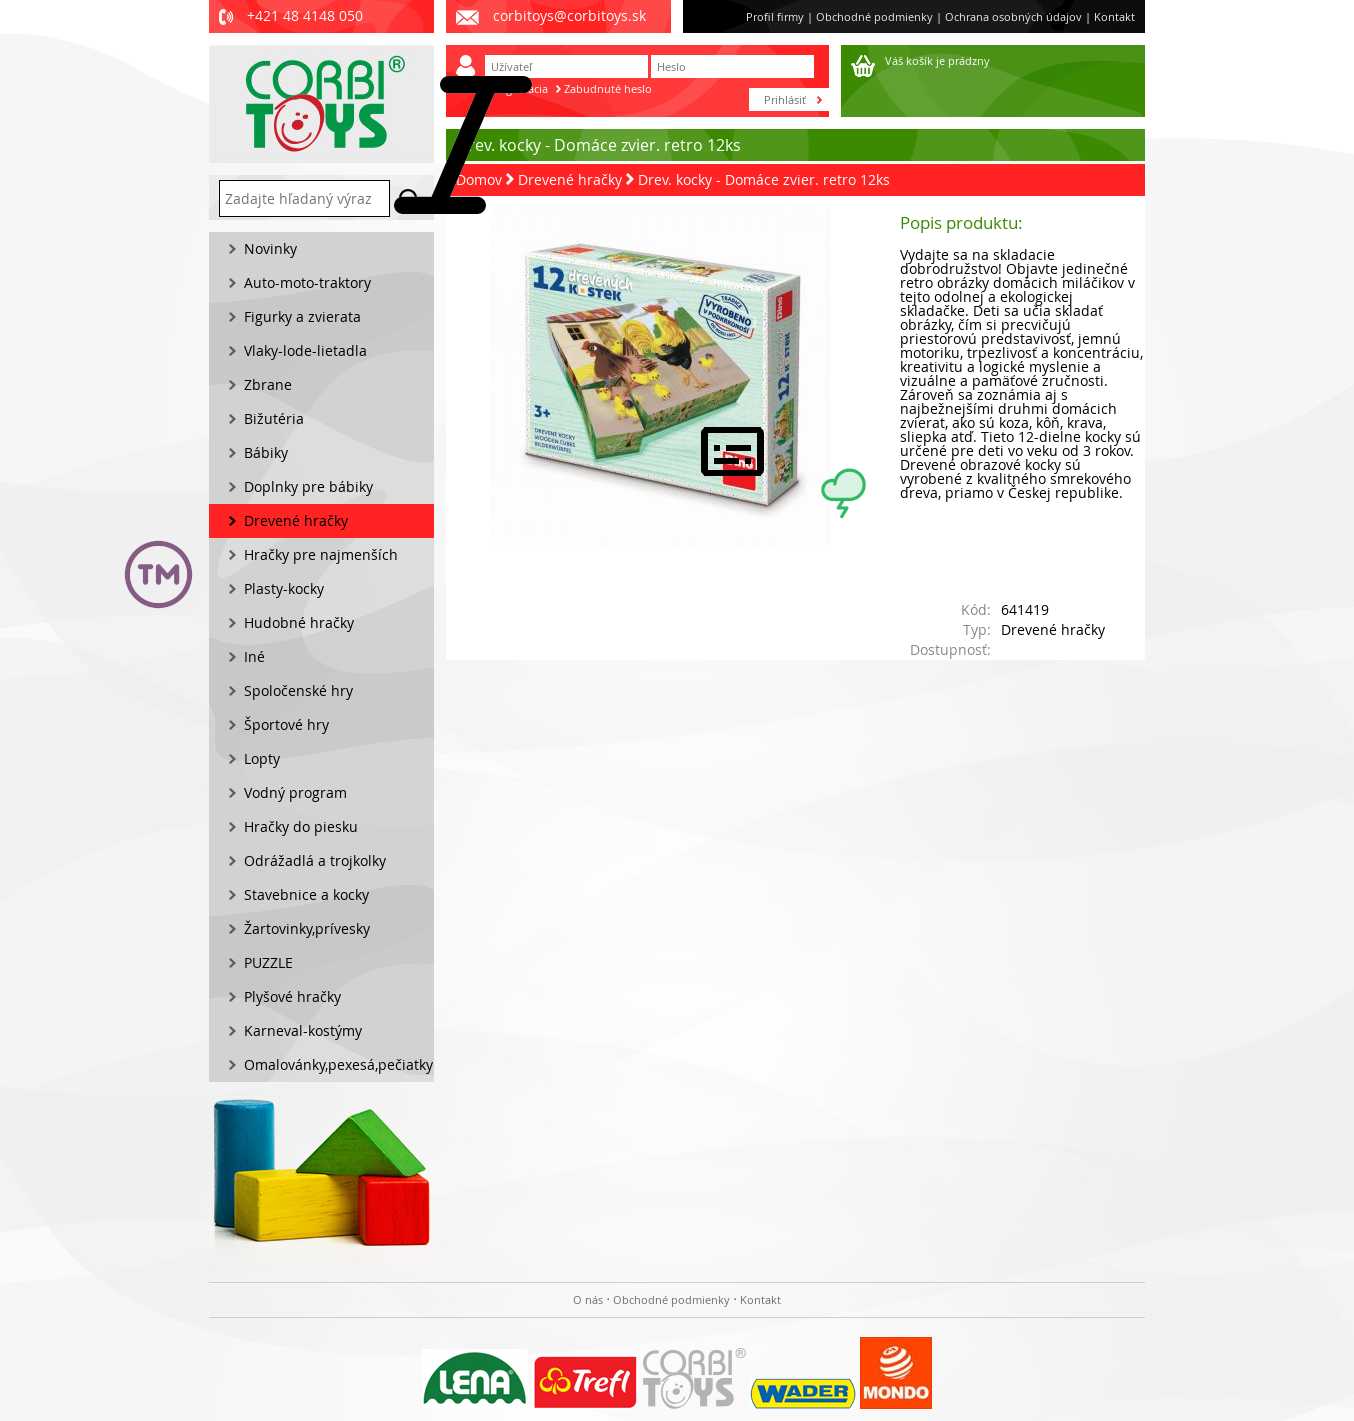 Image resolution: width=1354 pixels, height=1421 pixels. Describe the element at coordinates (843, 492) in the screenshot. I see `indicates thunderstorm or severe weather conditions` at that location.